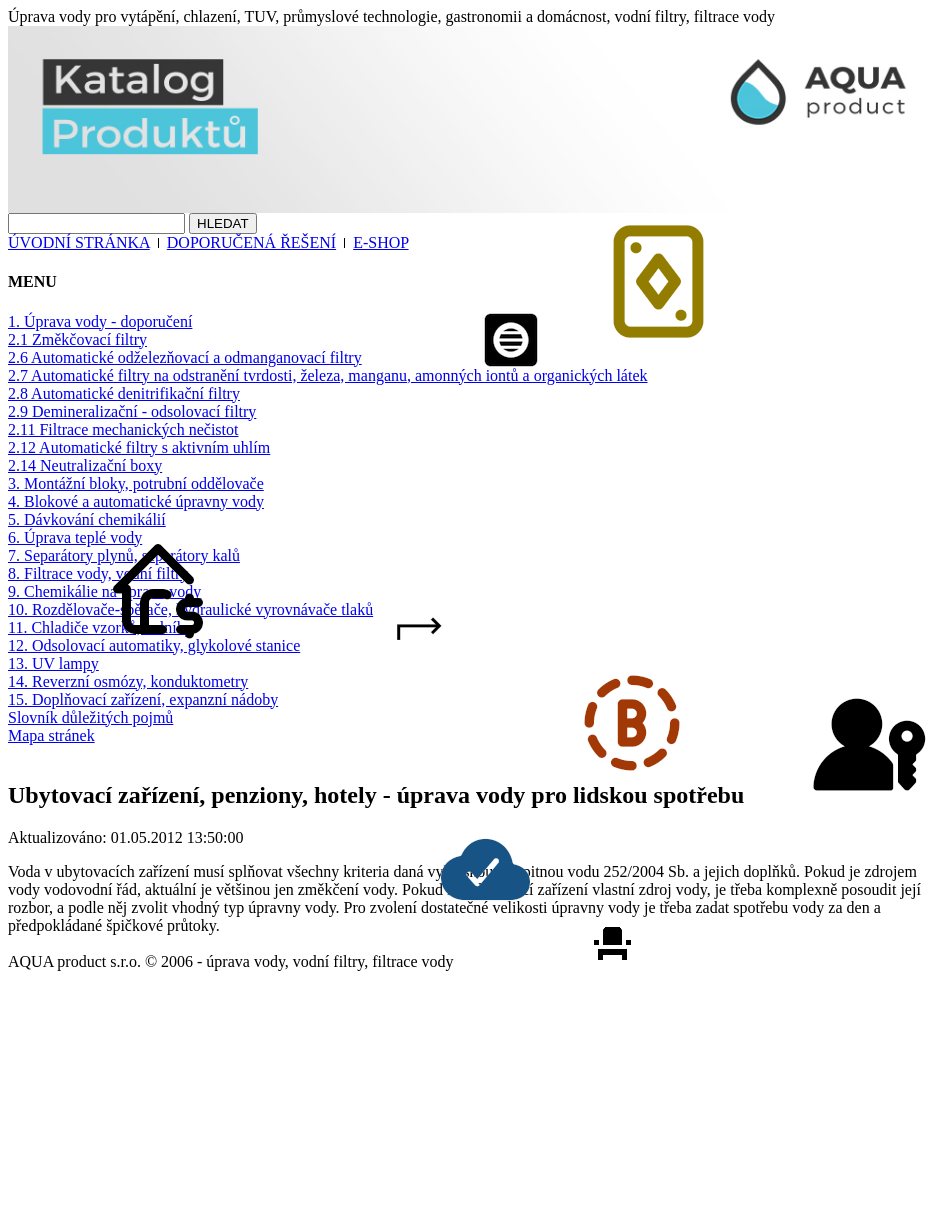 The image size is (946, 1231). Describe the element at coordinates (158, 589) in the screenshot. I see `view home financing or mortgage options` at that location.